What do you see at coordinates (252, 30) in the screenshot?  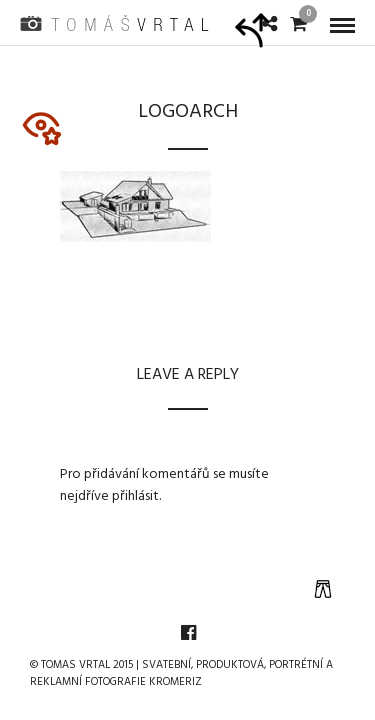 I see `take the left ramp or exit` at bounding box center [252, 30].